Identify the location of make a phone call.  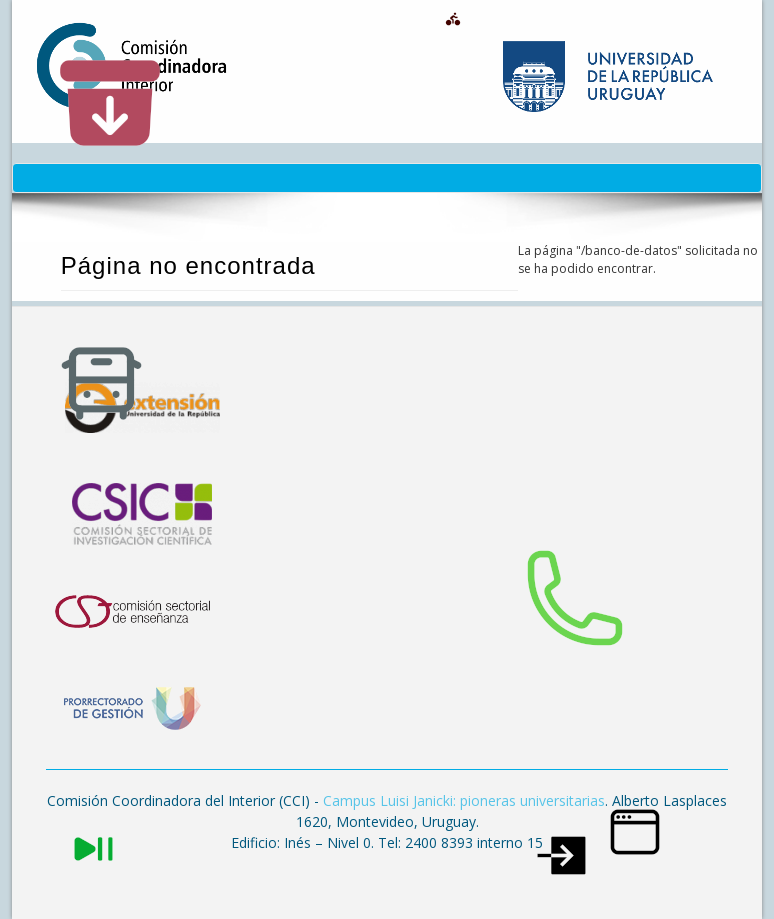
(575, 598).